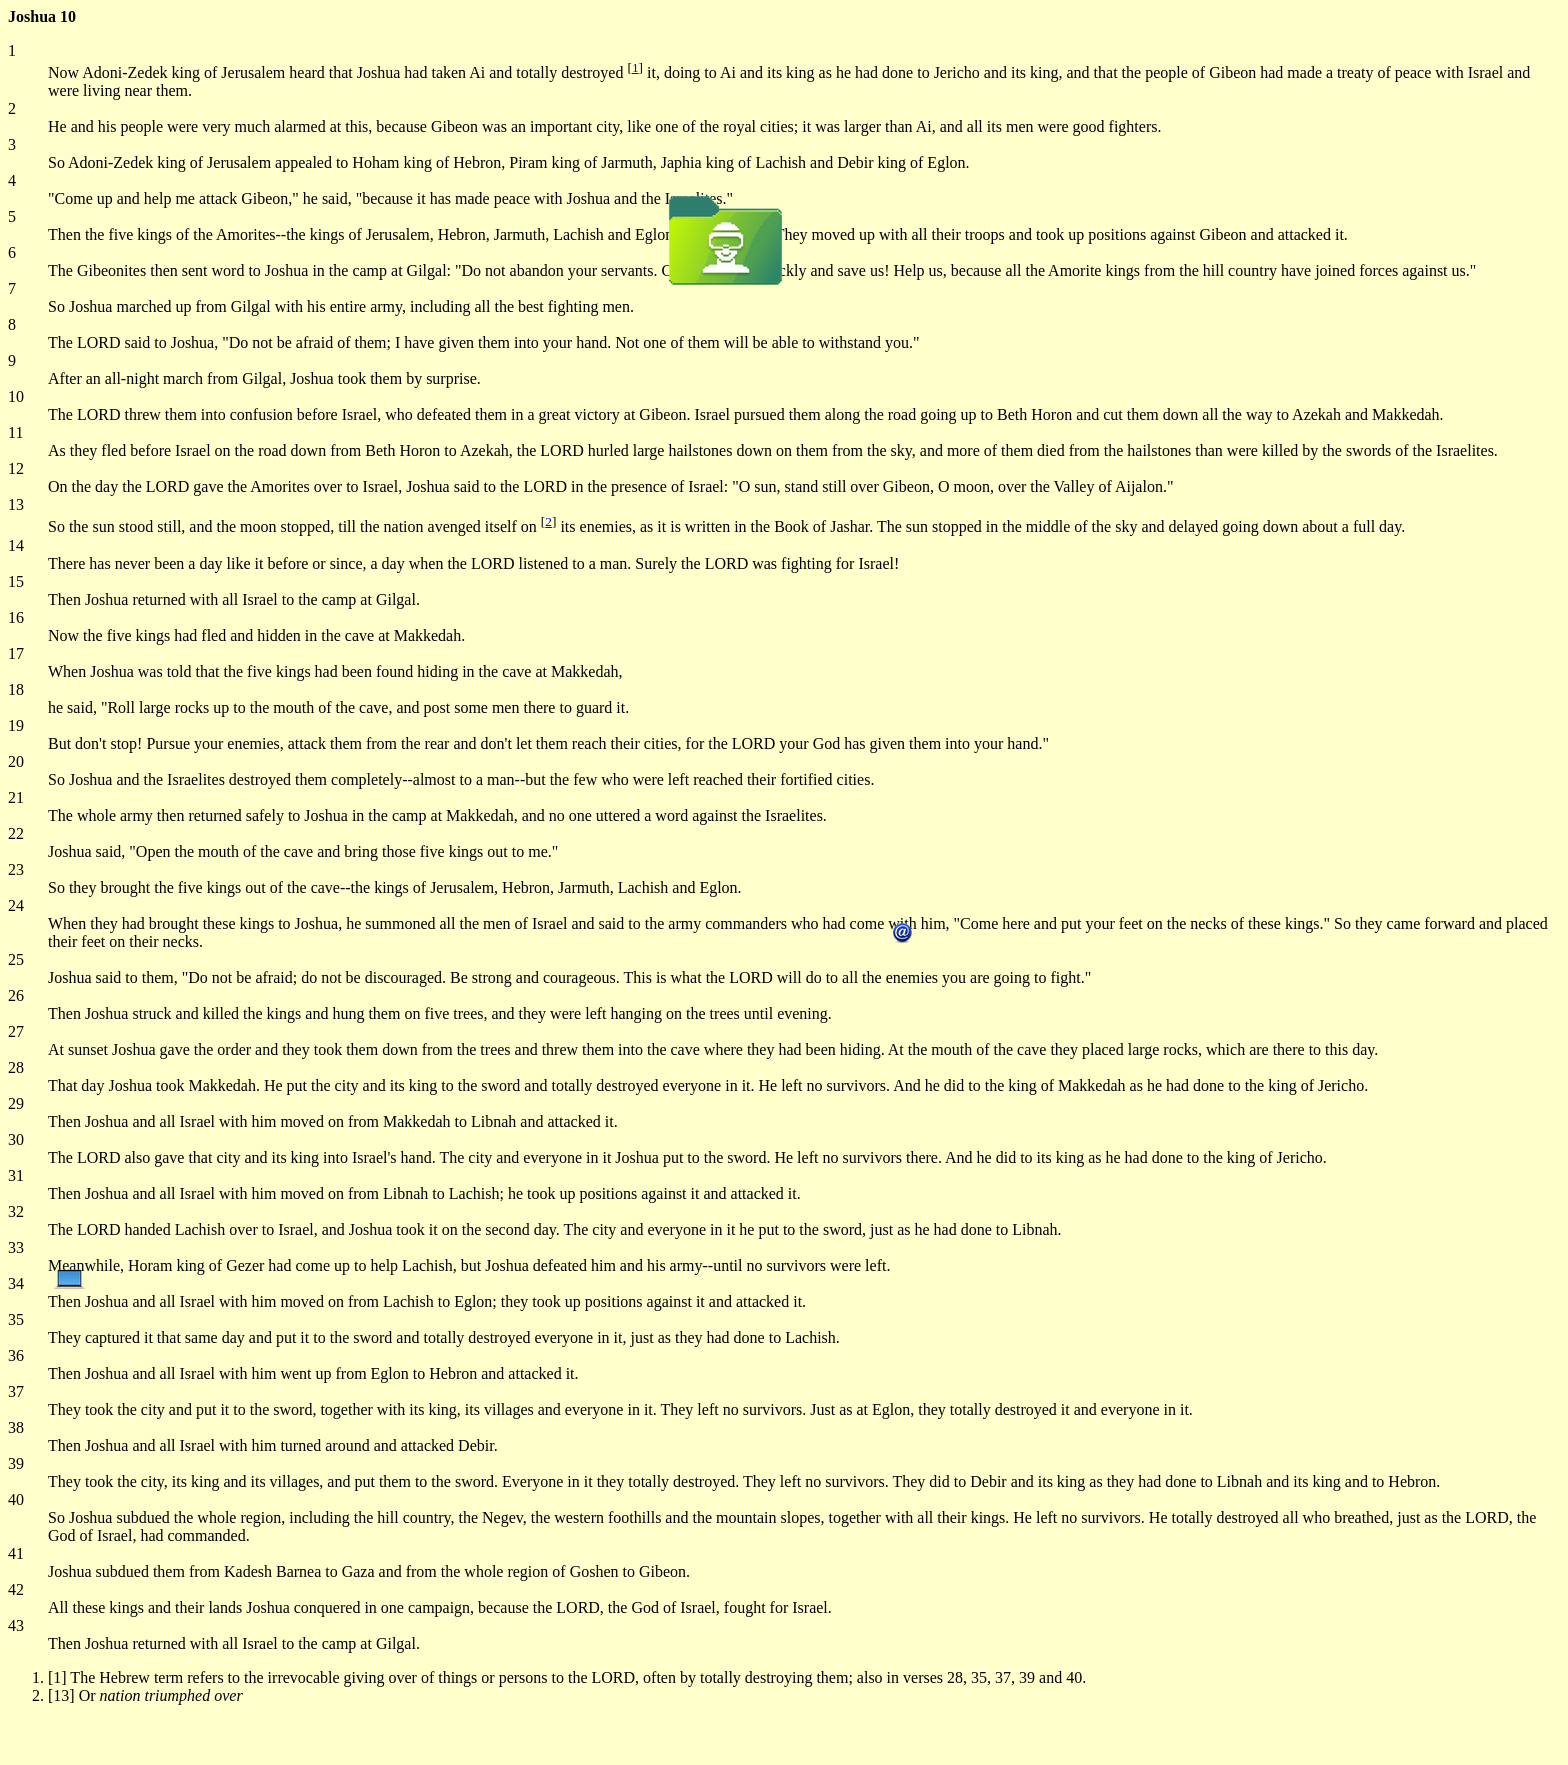 The width and height of the screenshot is (1568, 1765). Describe the element at coordinates (725, 243) in the screenshot. I see `open folder for VR or augmented reality projects` at that location.